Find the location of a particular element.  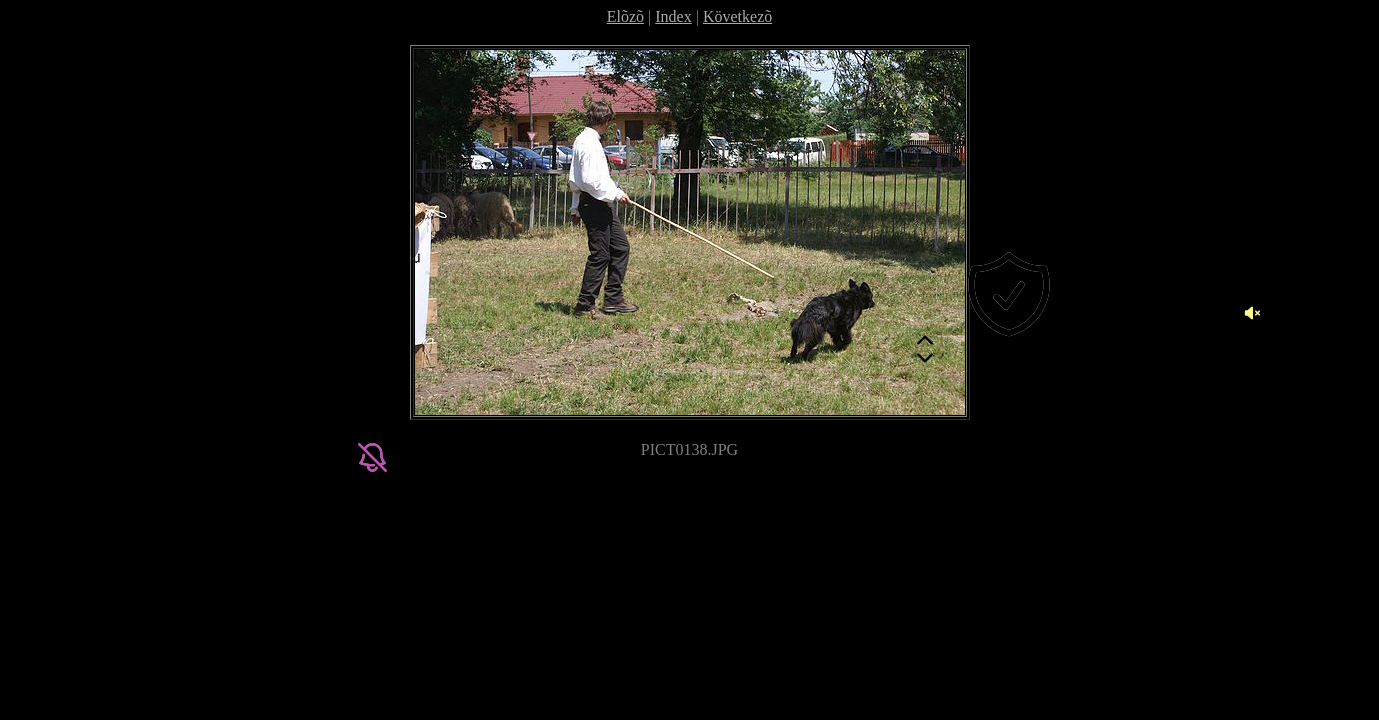

mute audio or sound is located at coordinates (1253, 313).